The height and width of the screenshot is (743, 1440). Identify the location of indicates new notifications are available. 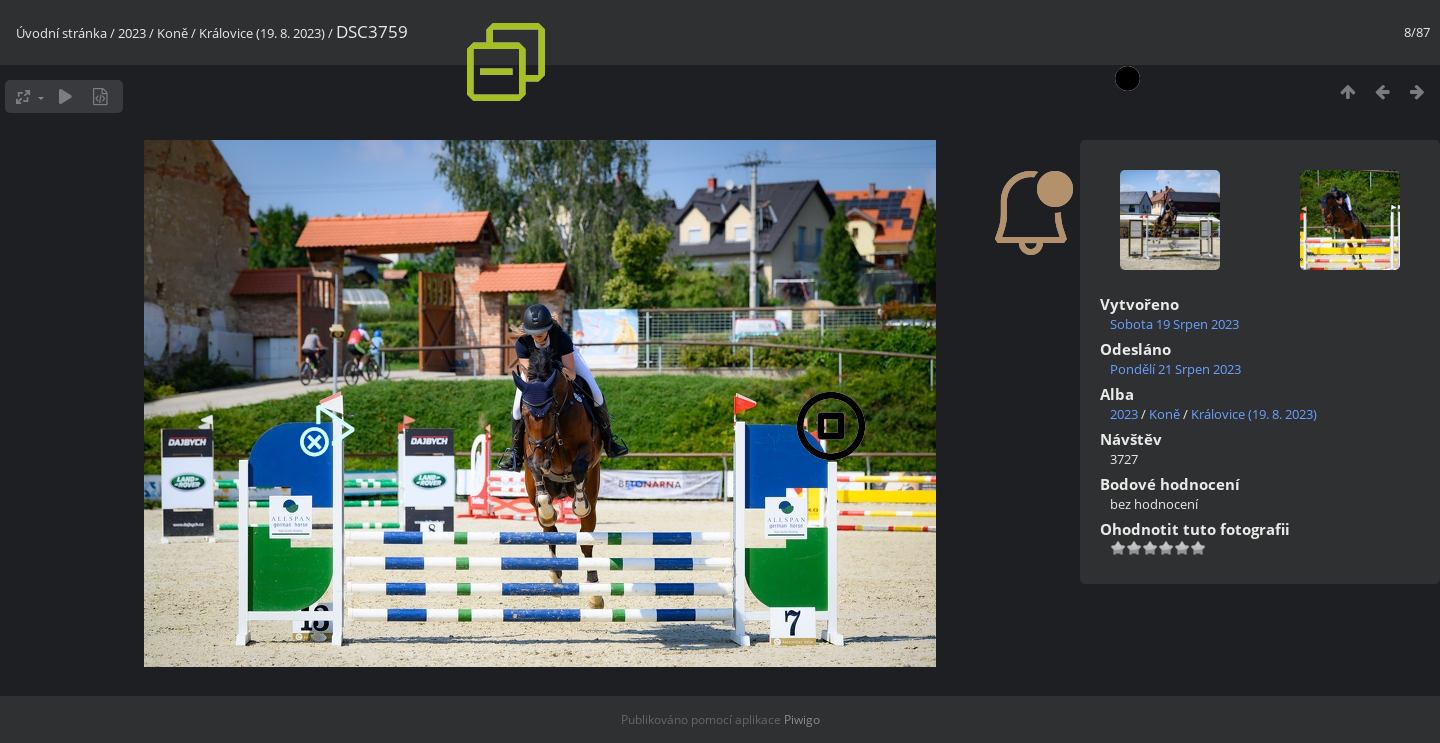
(1031, 213).